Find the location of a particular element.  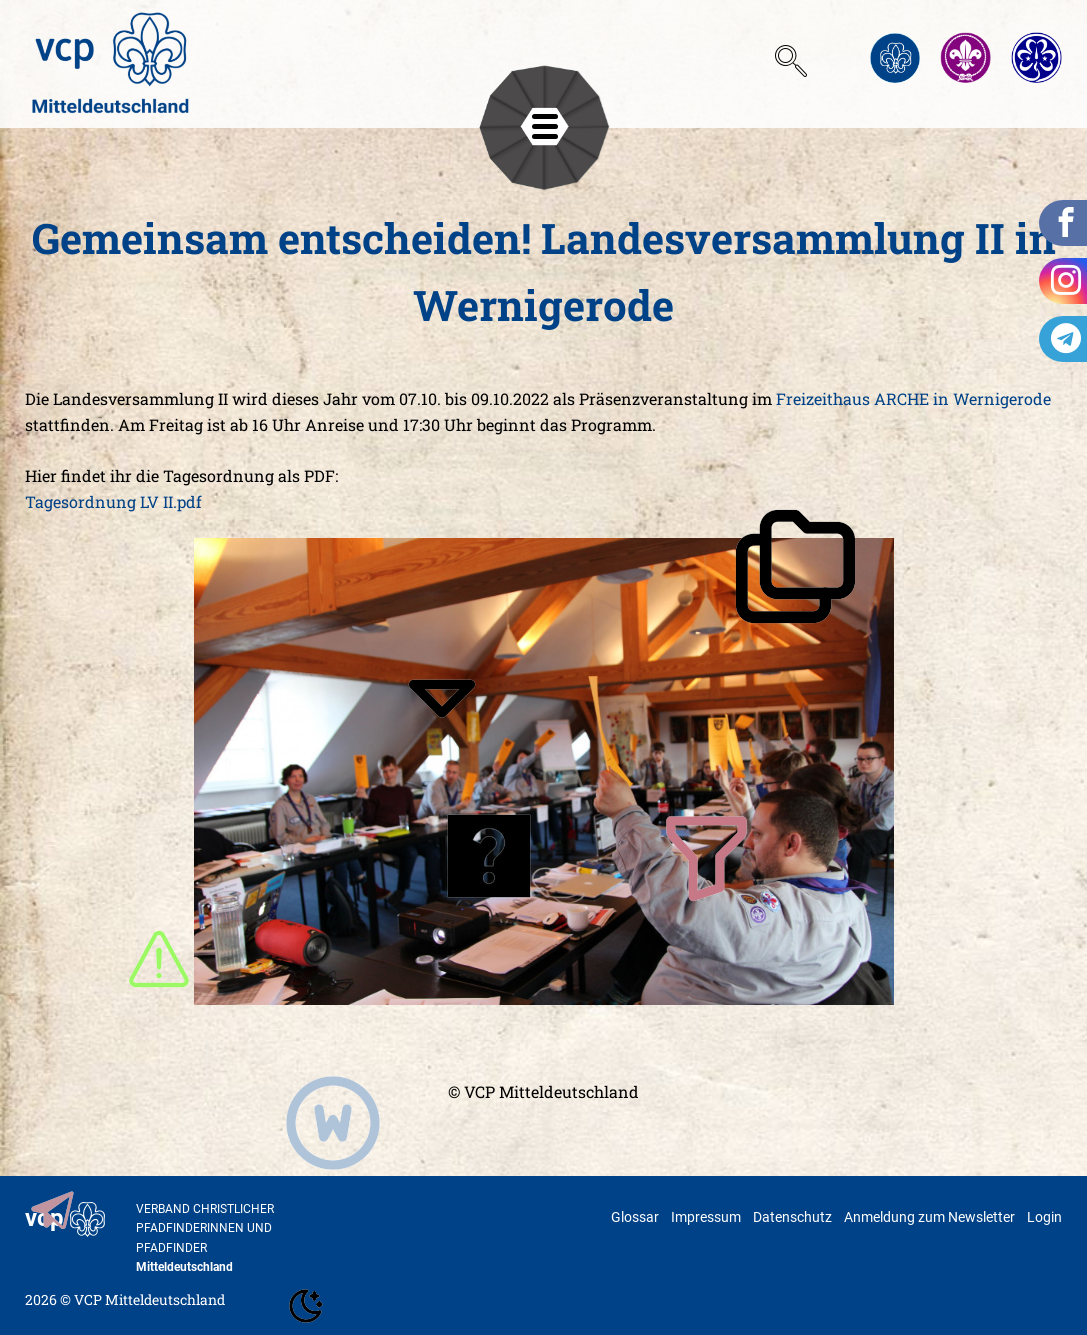

toggle dark mode or night theme is located at coordinates (306, 1306).